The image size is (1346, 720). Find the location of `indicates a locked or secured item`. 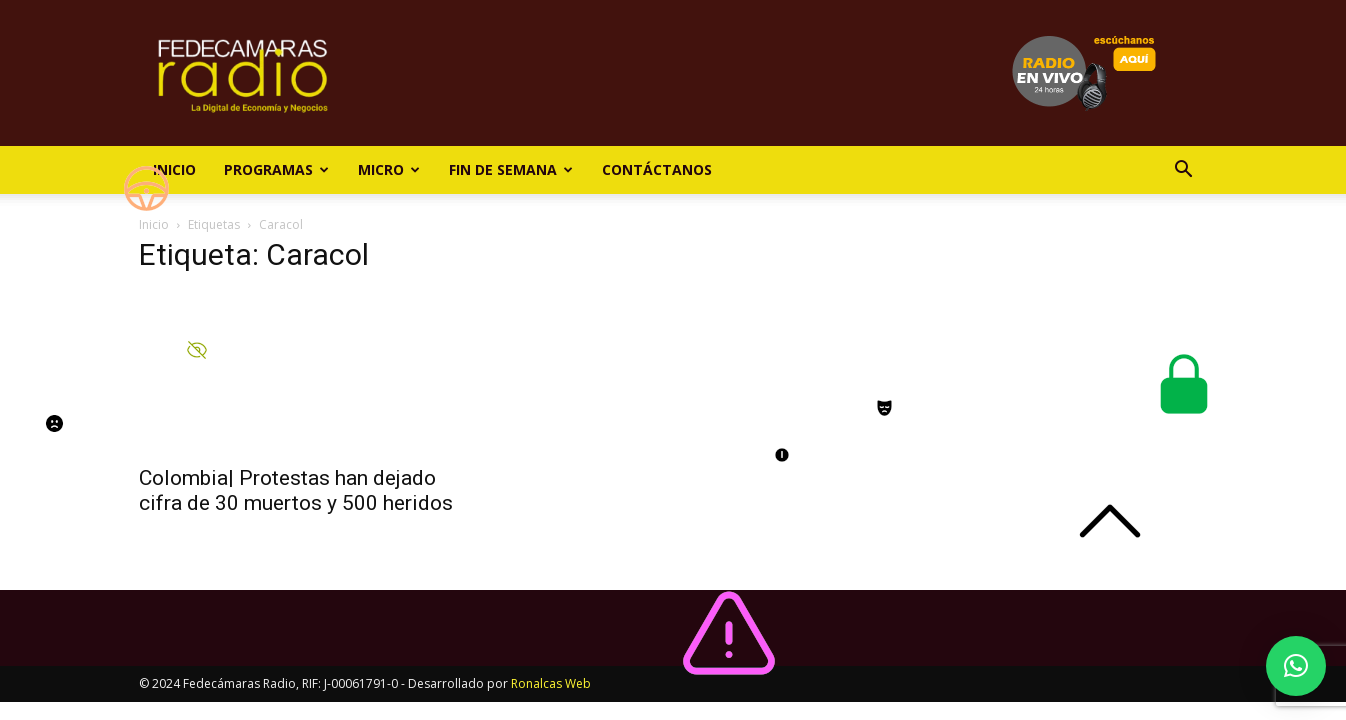

indicates a locked or secured item is located at coordinates (1184, 384).